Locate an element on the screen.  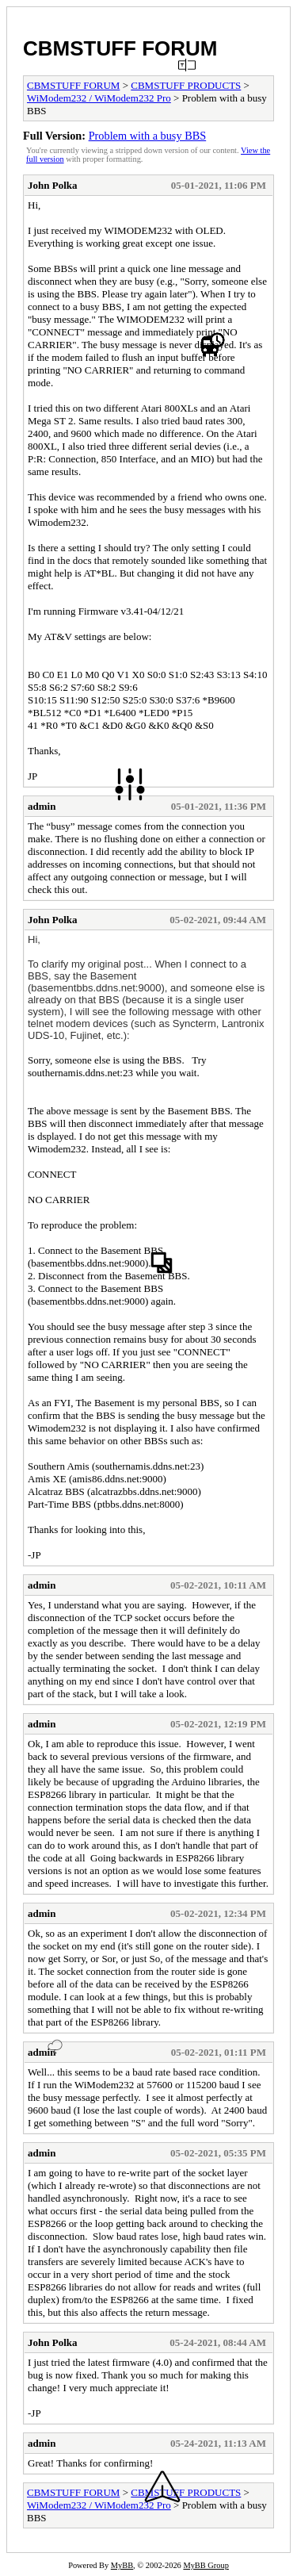
enter or edit text in a text field is located at coordinates (187, 65).